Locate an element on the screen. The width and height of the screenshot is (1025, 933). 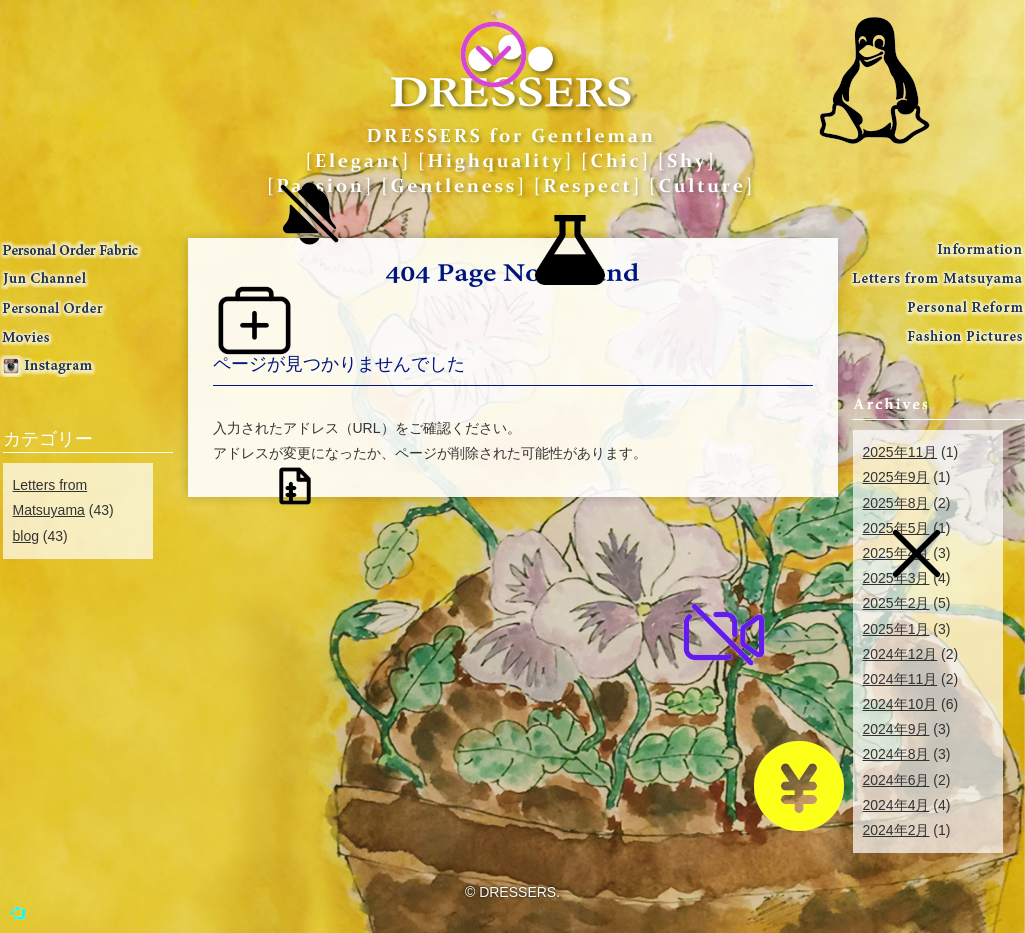
open azure devops integration is located at coordinates (18, 913).